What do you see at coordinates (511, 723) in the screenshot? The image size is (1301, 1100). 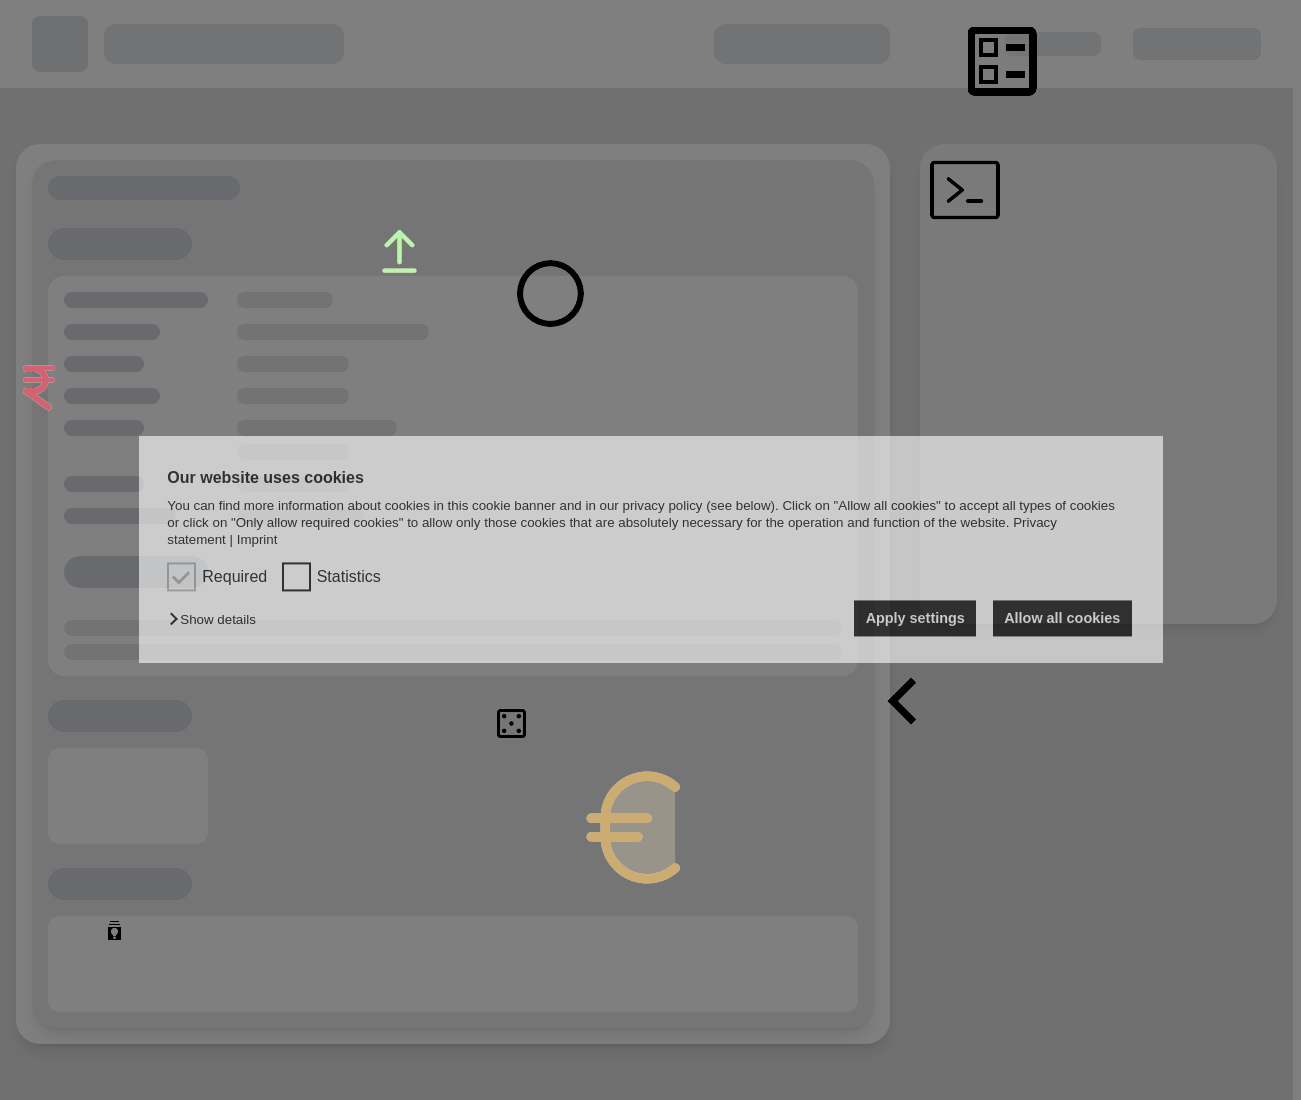 I see `access casino or gambling games` at bounding box center [511, 723].